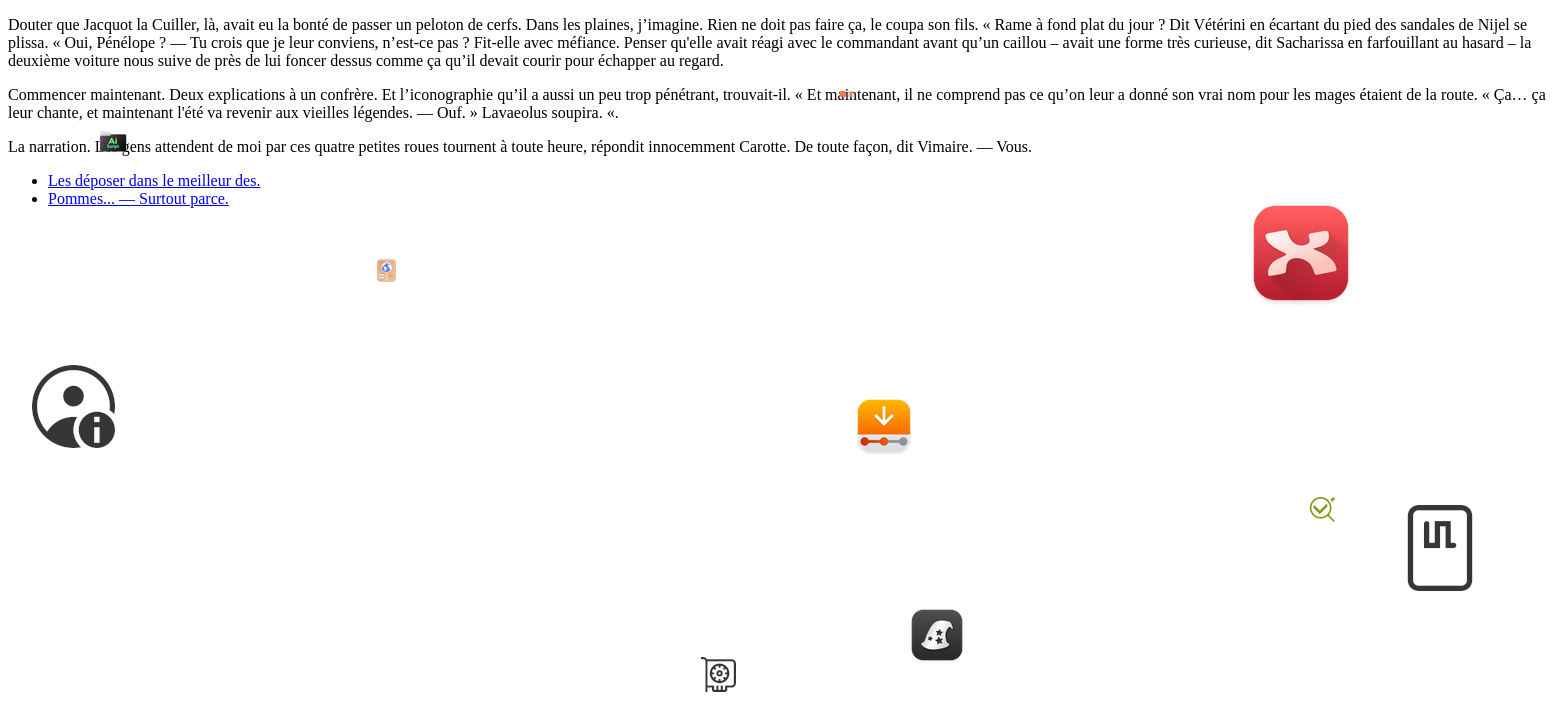 This screenshot has width=1568, height=720. I want to click on open ubiquity installer application, so click(884, 426).